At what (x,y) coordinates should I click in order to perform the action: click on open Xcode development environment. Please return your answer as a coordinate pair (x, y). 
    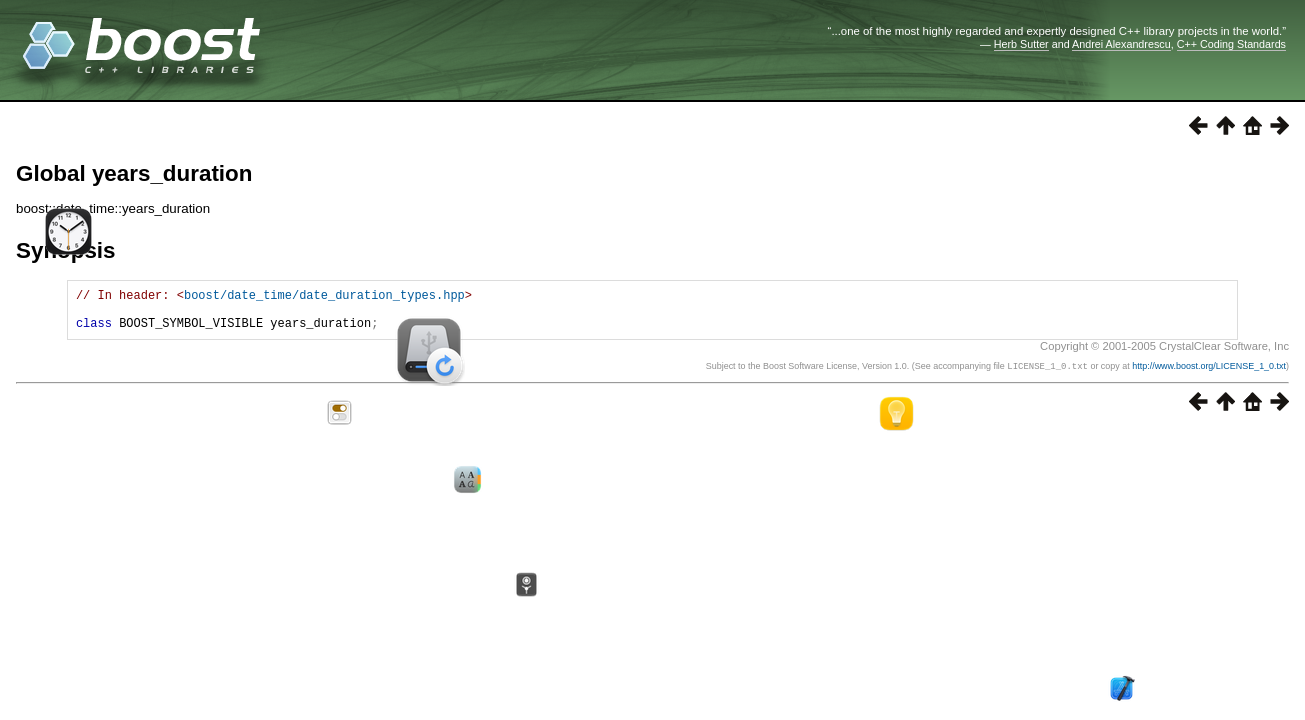
    Looking at the image, I should click on (1121, 688).